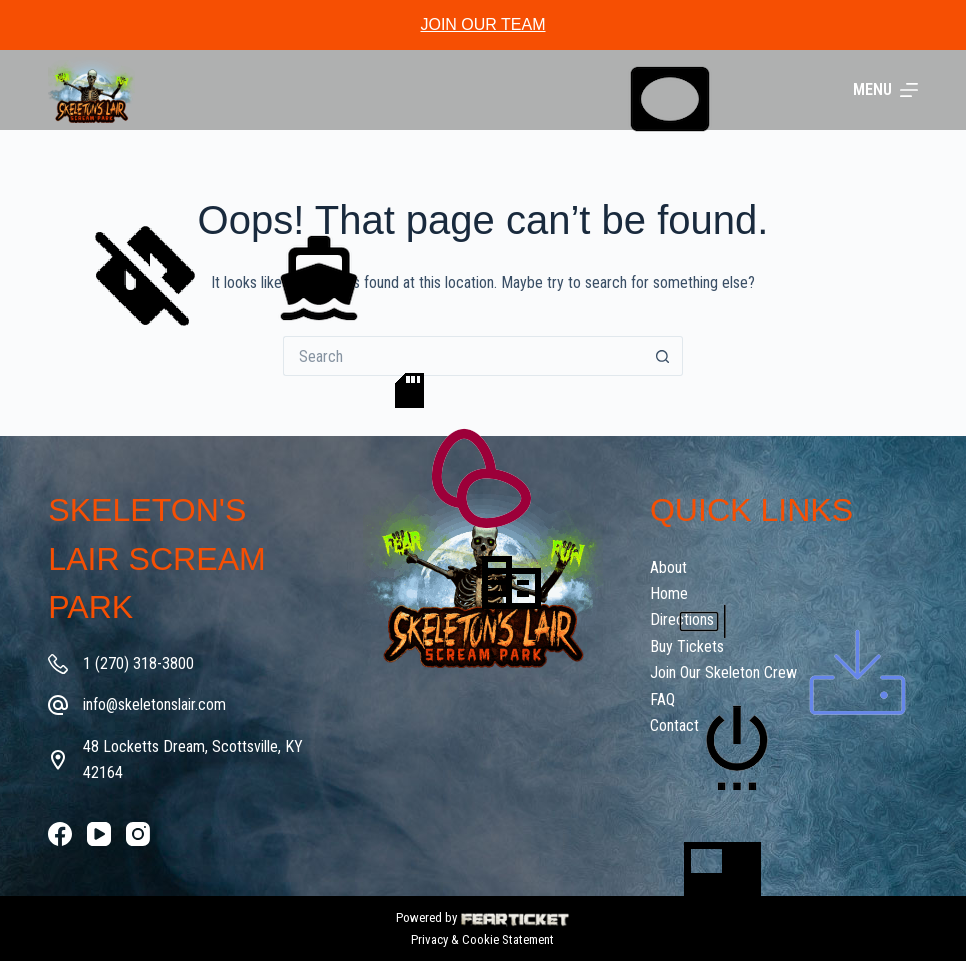 The image size is (966, 961). What do you see at coordinates (722, 873) in the screenshot?
I see `view featured video content` at bounding box center [722, 873].